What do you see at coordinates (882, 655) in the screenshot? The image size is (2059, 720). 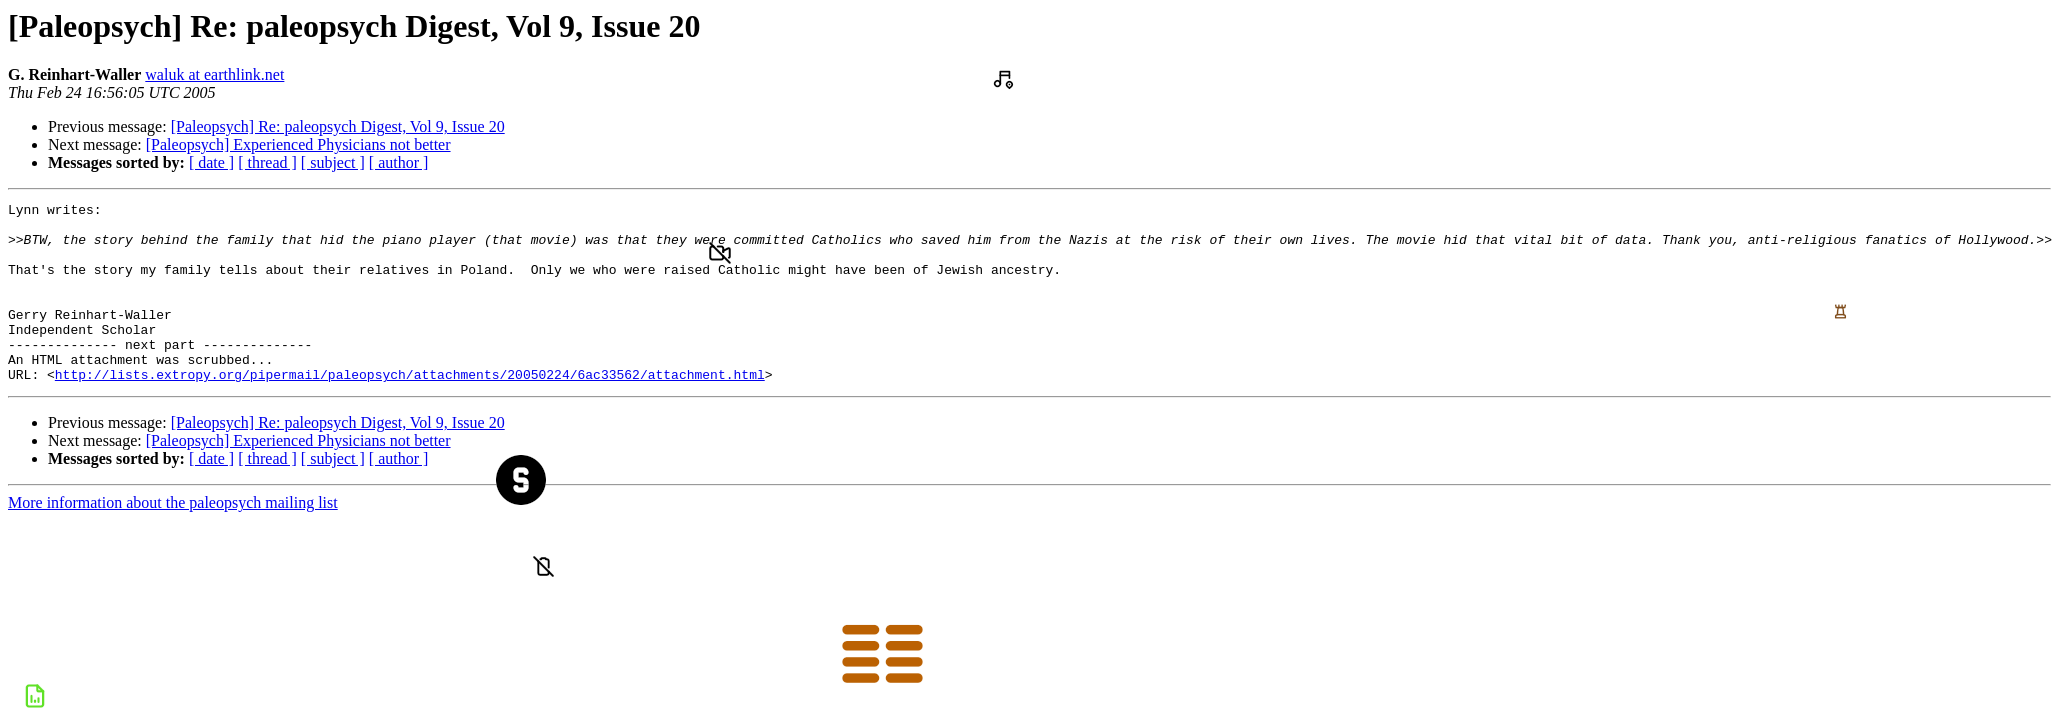 I see `switch to multi-column text layout` at bounding box center [882, 655].